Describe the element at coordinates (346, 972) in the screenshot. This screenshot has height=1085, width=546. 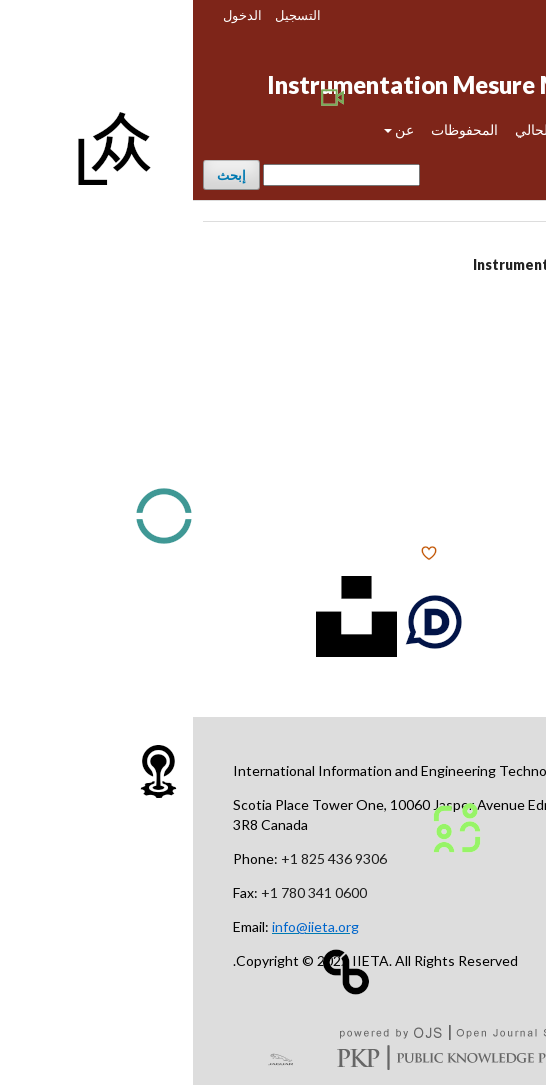
I see `cloudbees company logo` at that location.